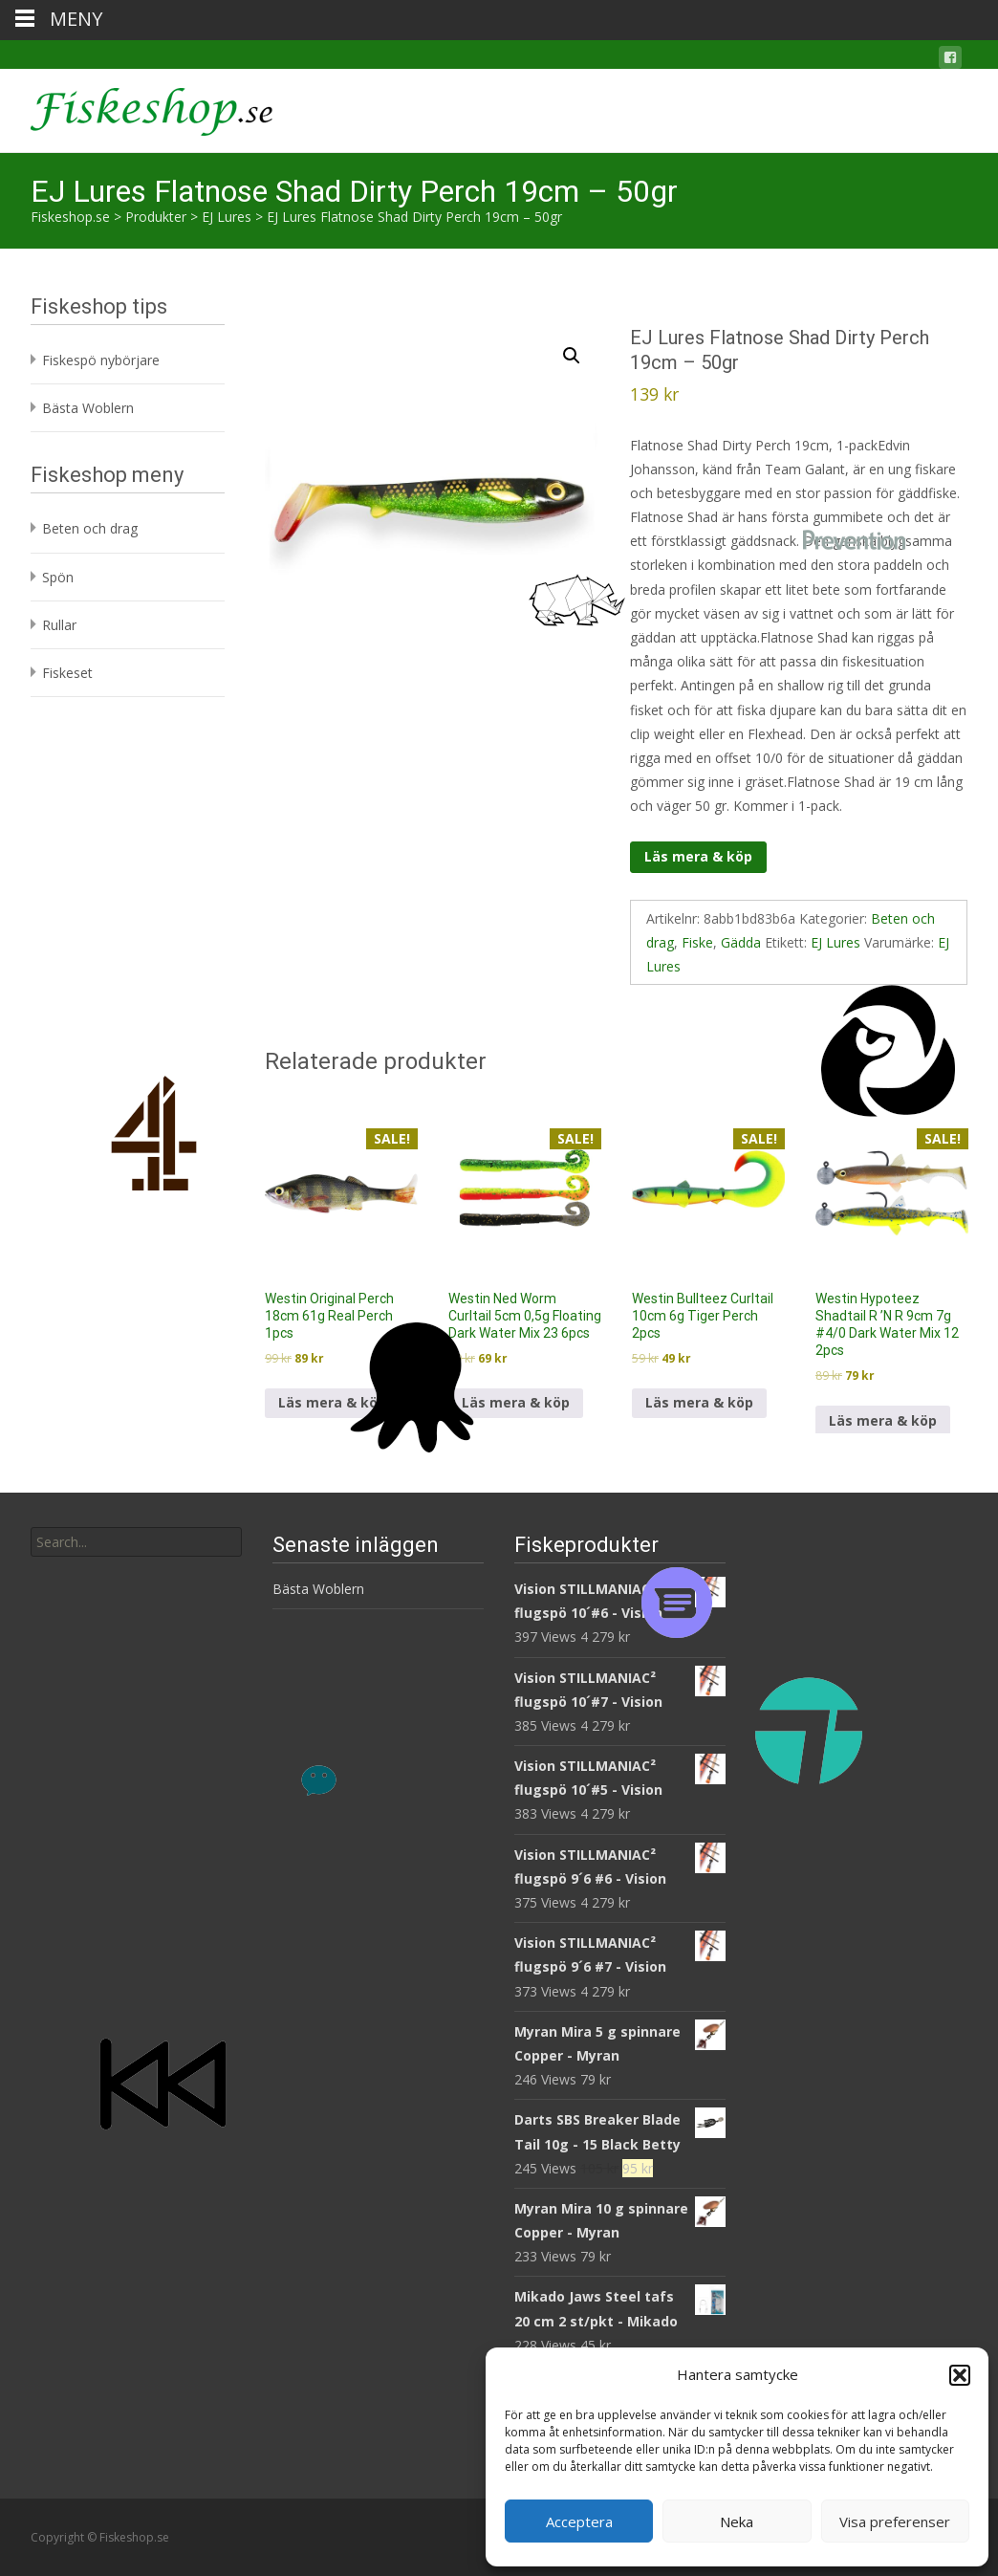 The image size is (998, 2576). I want to click on prevention magazine brand logo, so click(854, 539).